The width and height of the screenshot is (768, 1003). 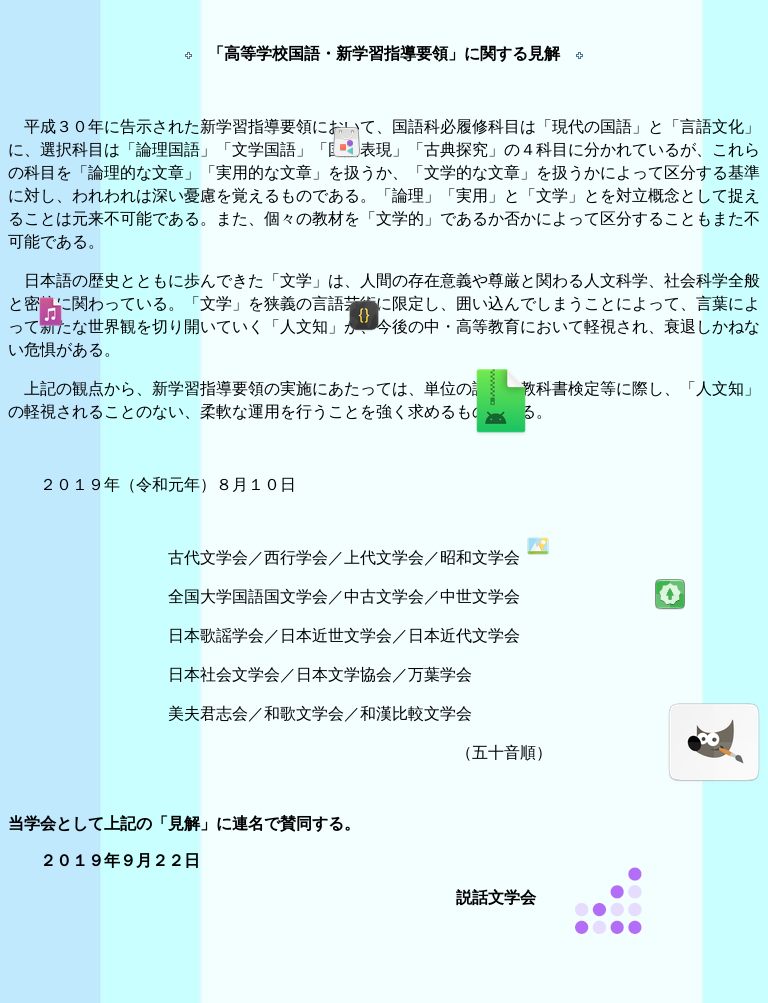 I want to click on access stylesheet preferences for web browser, so click(x=364, y=316).